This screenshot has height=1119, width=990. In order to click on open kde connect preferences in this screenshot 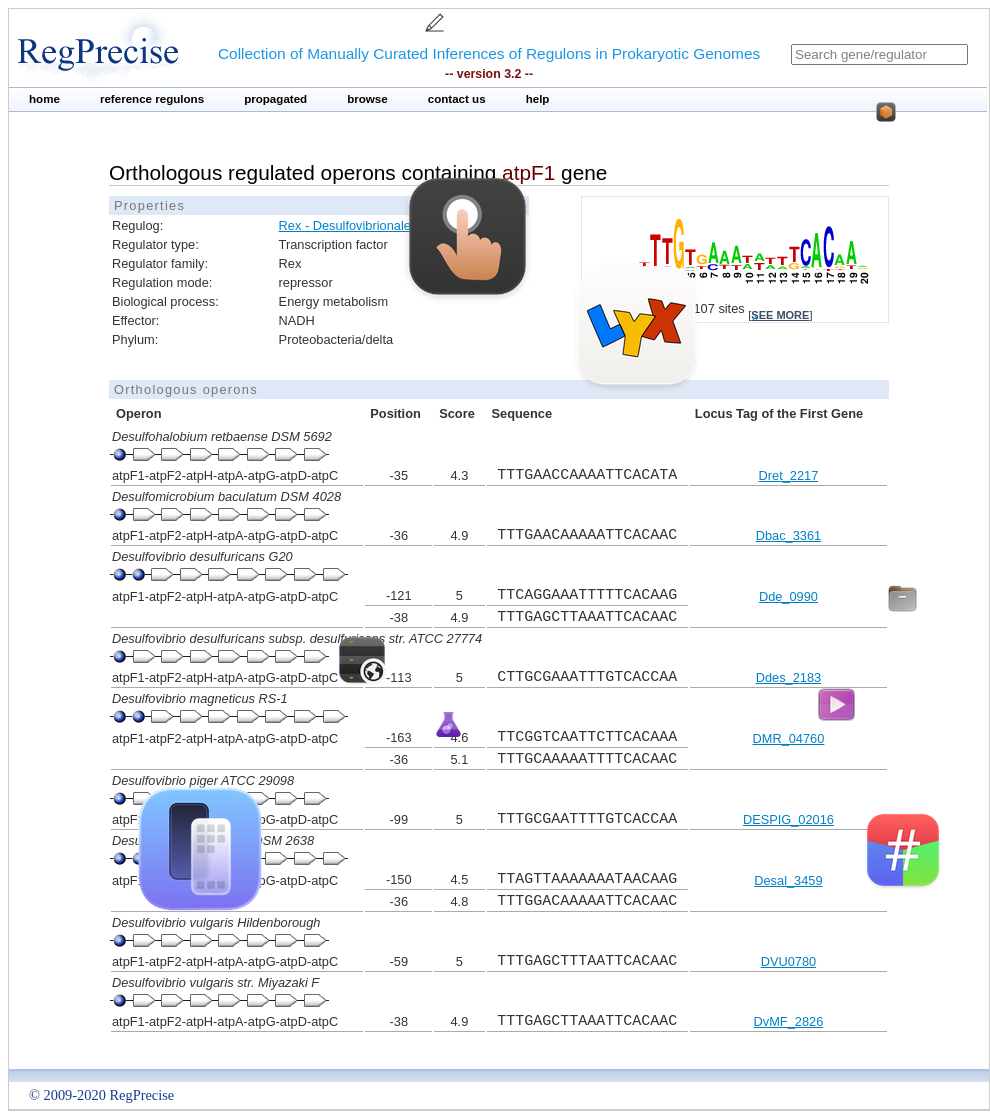, I will do `click(200, 849)`.